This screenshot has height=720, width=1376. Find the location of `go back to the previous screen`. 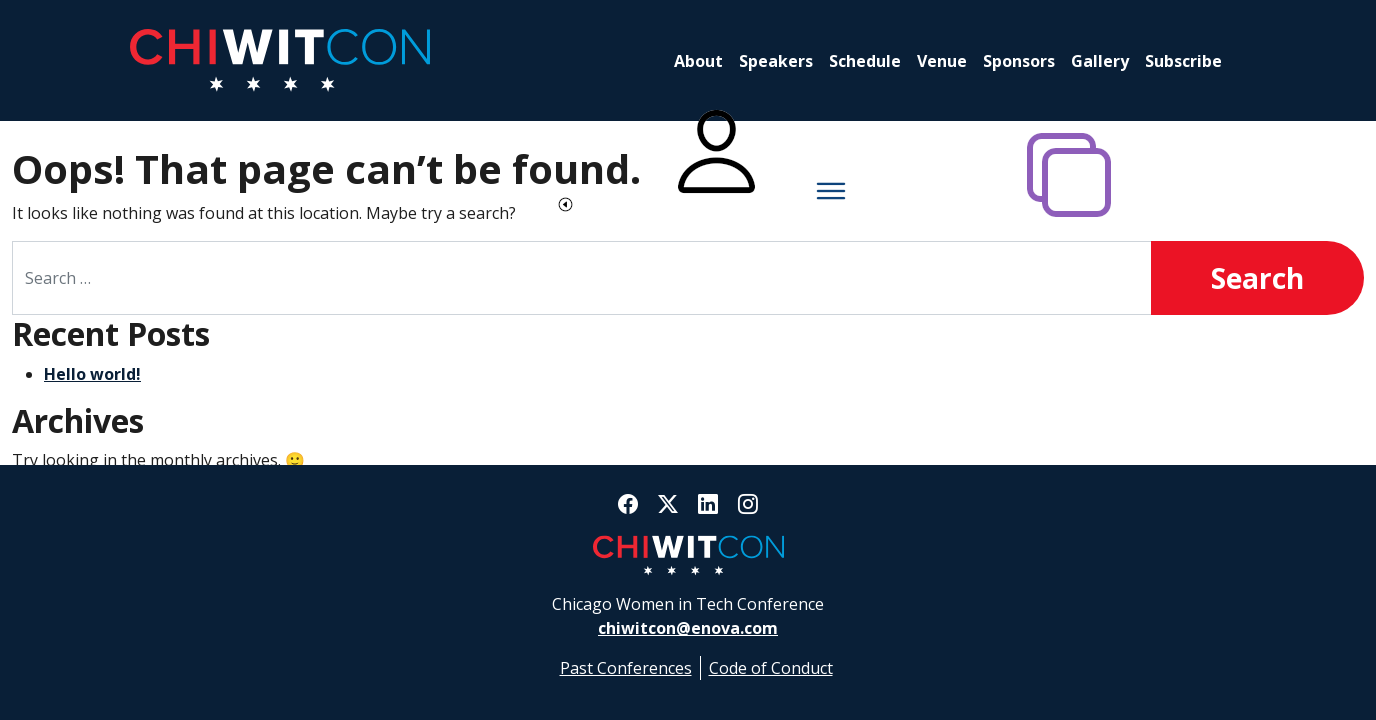

go back to the previous screen is located at coordinates (565, 204).